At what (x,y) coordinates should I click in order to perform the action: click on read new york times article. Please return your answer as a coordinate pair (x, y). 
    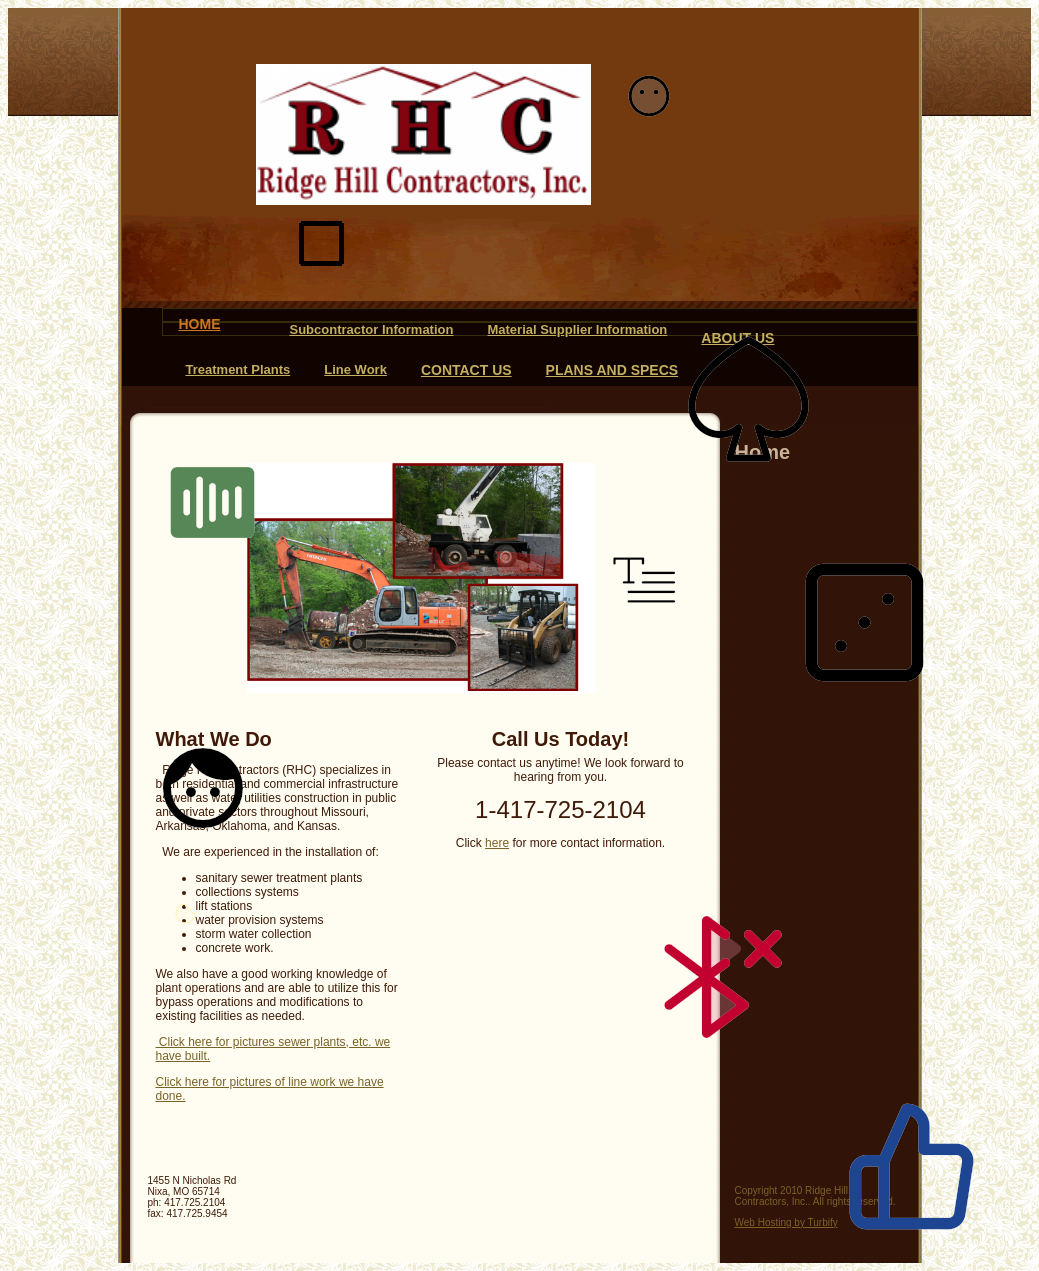
    Looking at the image, I should click on (643, 580).